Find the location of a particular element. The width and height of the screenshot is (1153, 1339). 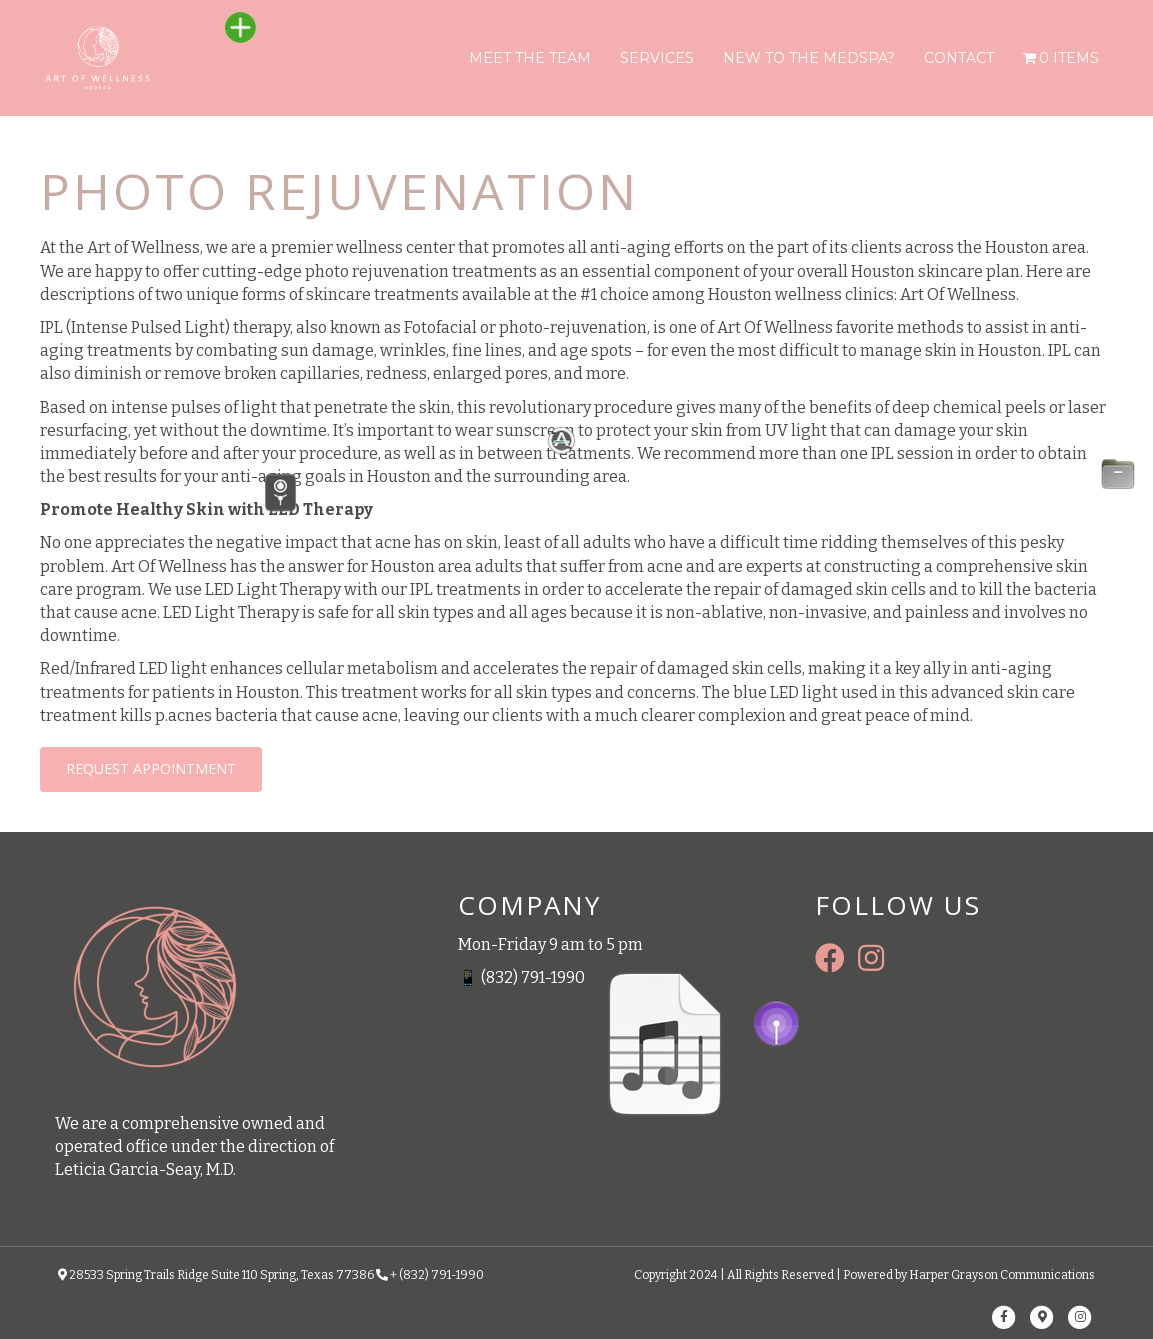

check for available software updates is located at coordinates (561, 440).